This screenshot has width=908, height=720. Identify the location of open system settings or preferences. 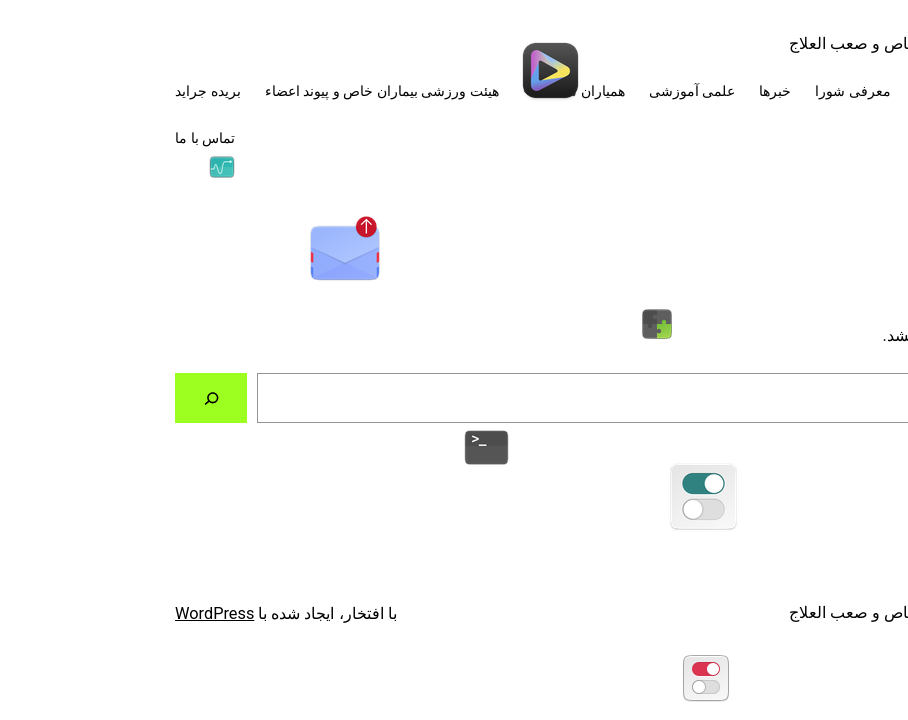
(706, 678).